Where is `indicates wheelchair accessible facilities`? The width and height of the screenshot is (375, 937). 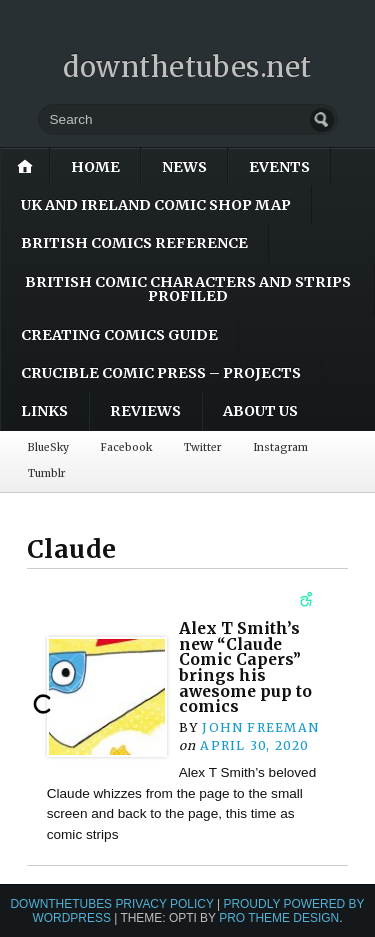
indicates wheelchair accessible facilities is located at coordinates (306, 599).